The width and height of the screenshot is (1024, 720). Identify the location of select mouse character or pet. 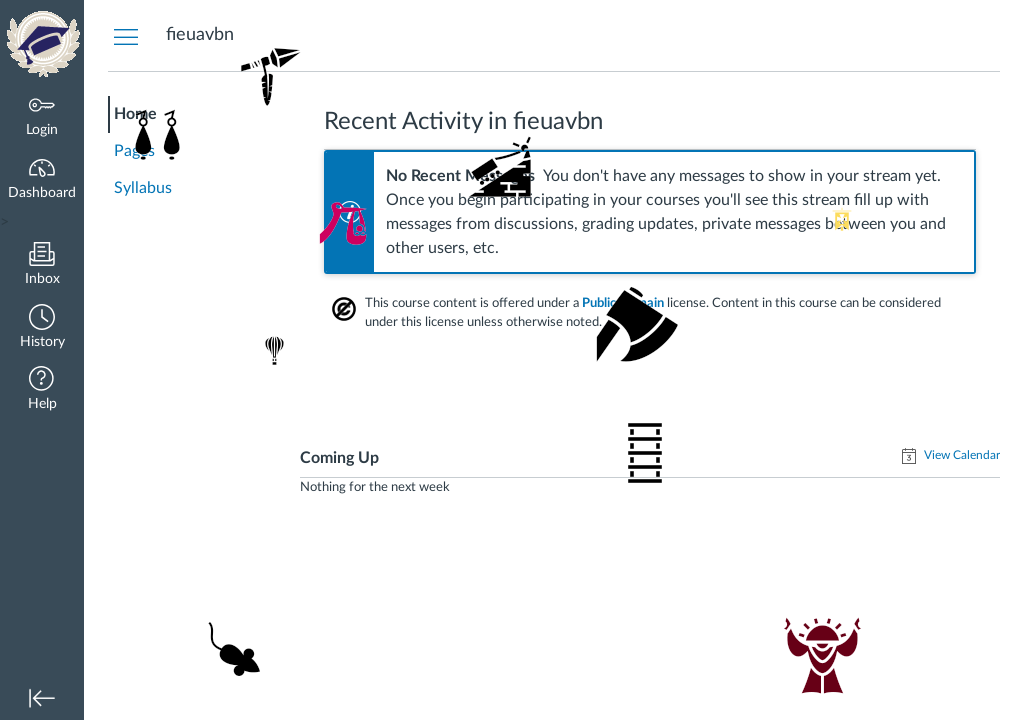
(235, 649).